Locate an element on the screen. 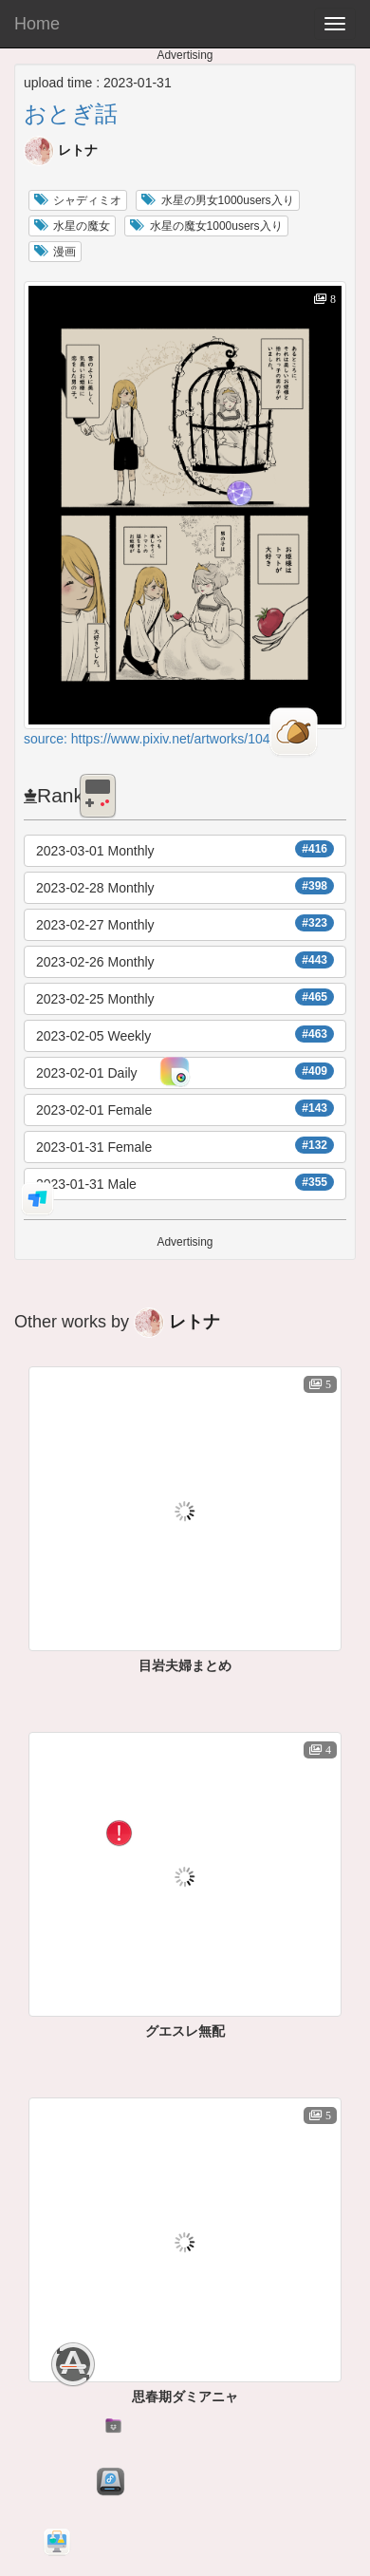 This screenshot has width=370, height=2576. open the games application is located at coordinates (98, 796).